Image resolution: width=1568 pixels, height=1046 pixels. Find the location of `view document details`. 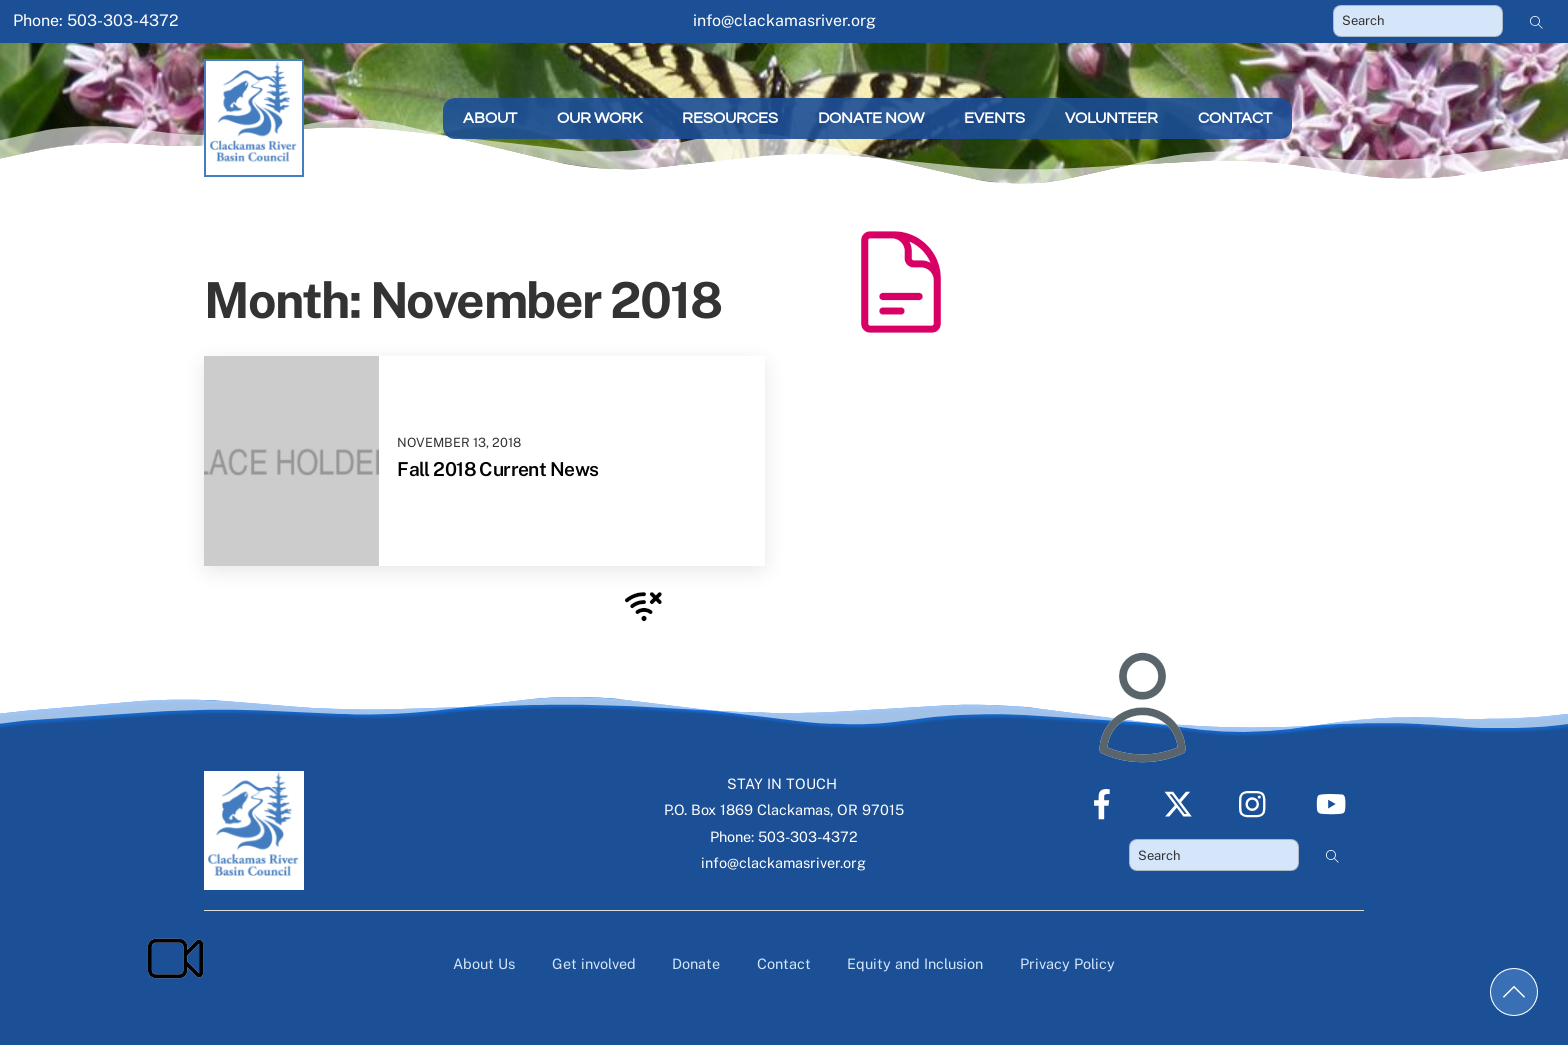

view document details is located at coordinates (901, 282).